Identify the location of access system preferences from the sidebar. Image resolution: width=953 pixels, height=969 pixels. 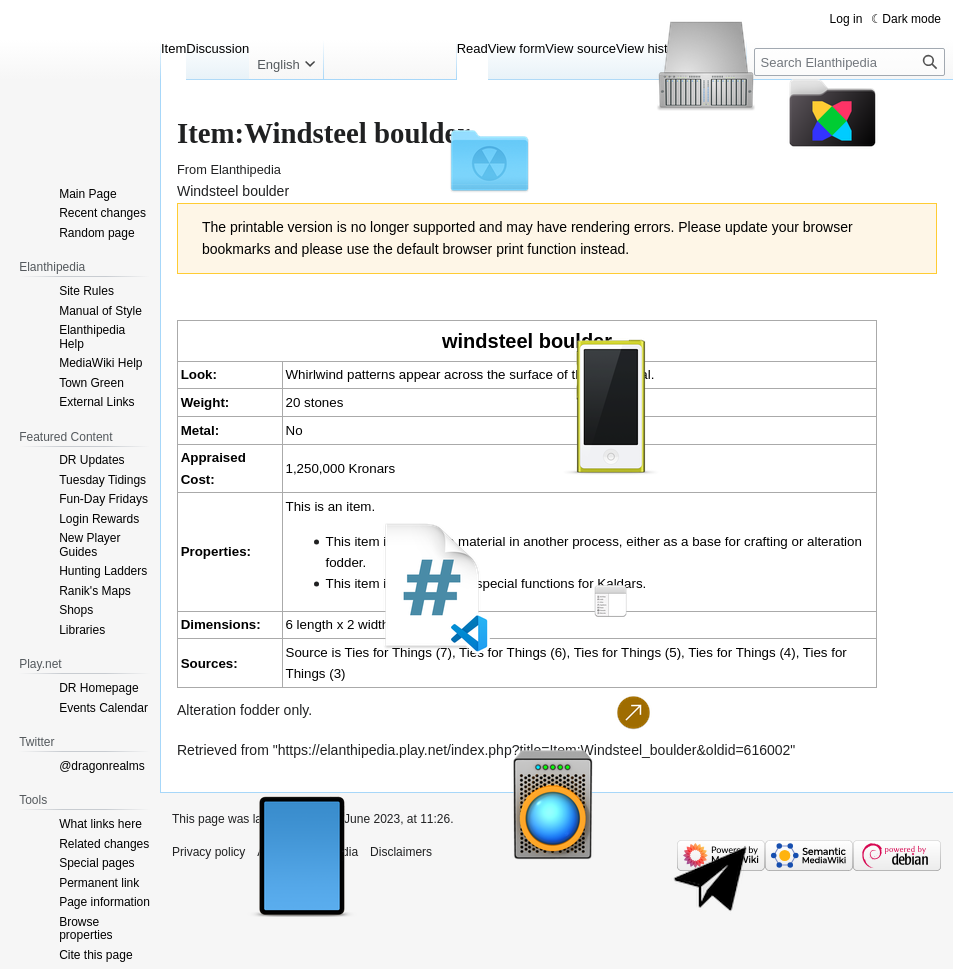
(610, 601).